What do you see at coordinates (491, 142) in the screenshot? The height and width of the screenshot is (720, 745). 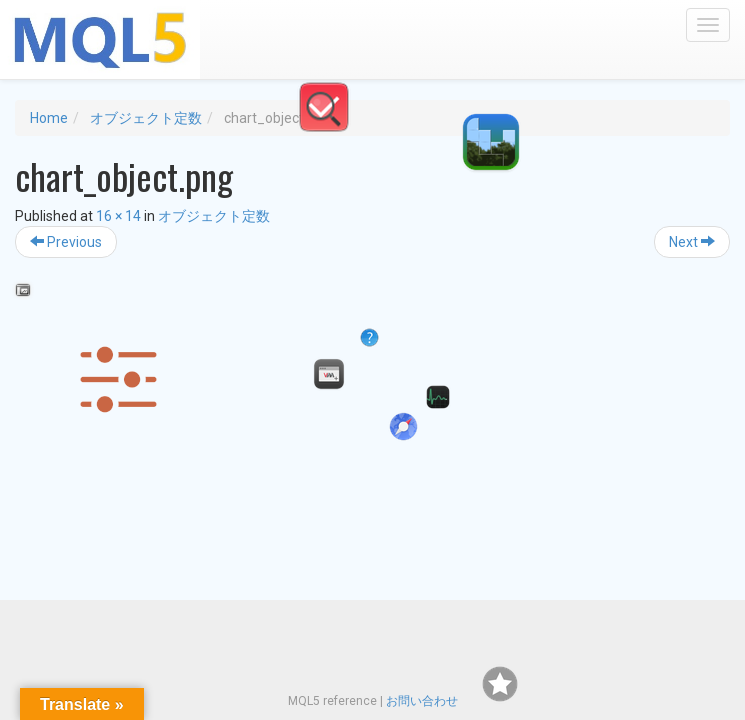 I see `open tetzle jigsaw puzzle game` at bounding box center [491, 142].